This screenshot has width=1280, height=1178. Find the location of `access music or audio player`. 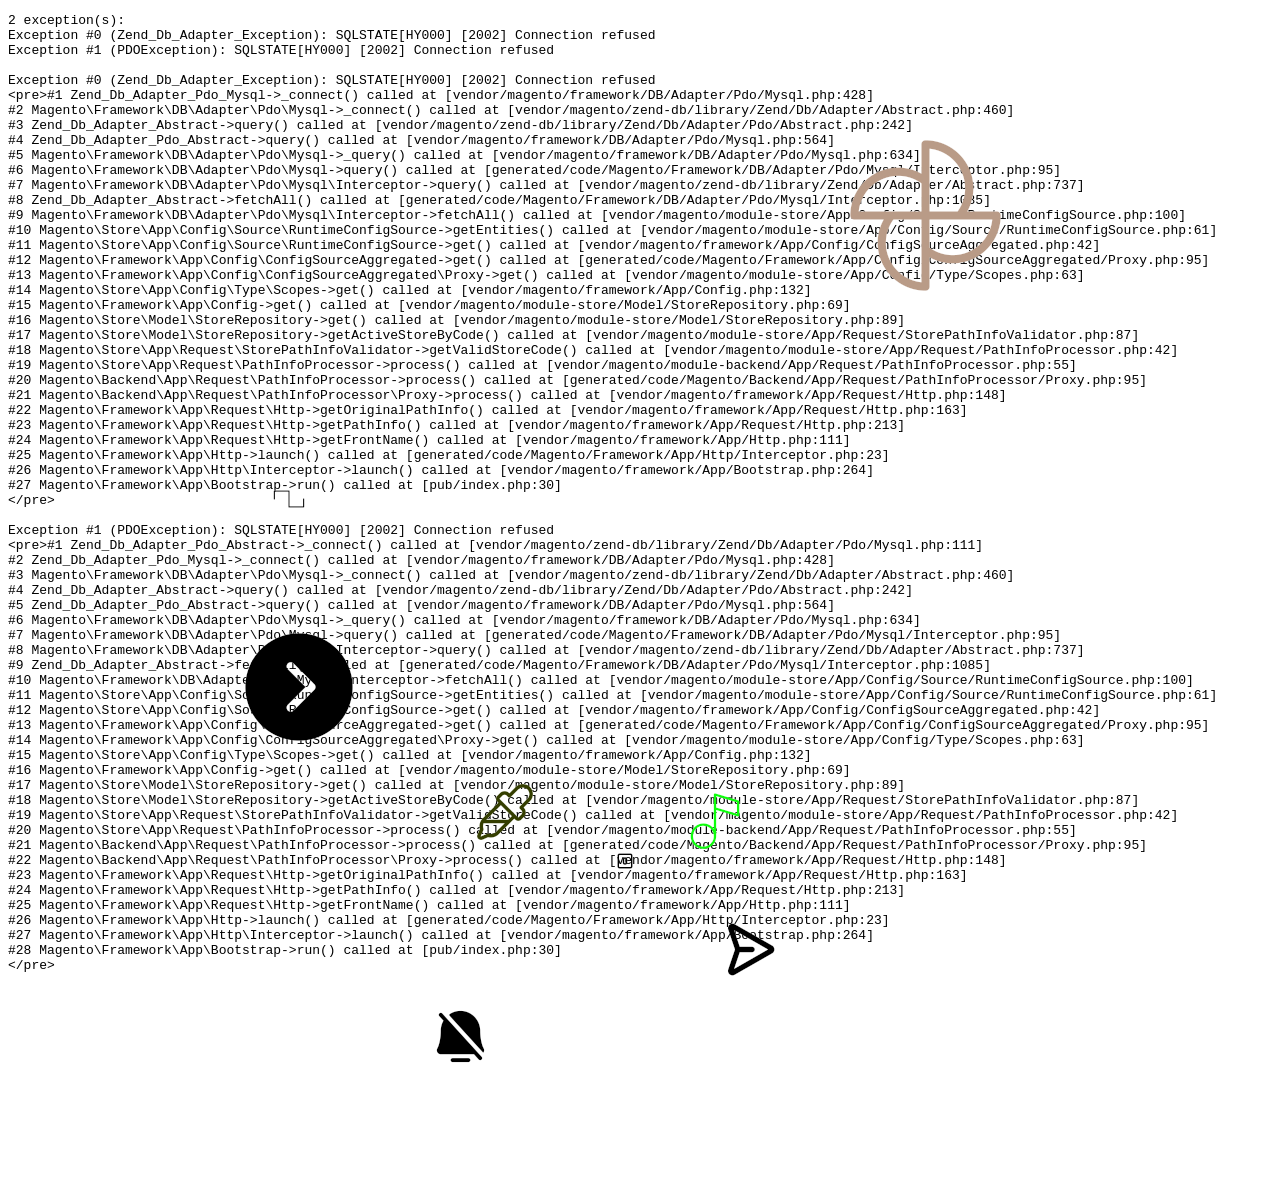

access music or audio player is located at coordinates (715, 820).